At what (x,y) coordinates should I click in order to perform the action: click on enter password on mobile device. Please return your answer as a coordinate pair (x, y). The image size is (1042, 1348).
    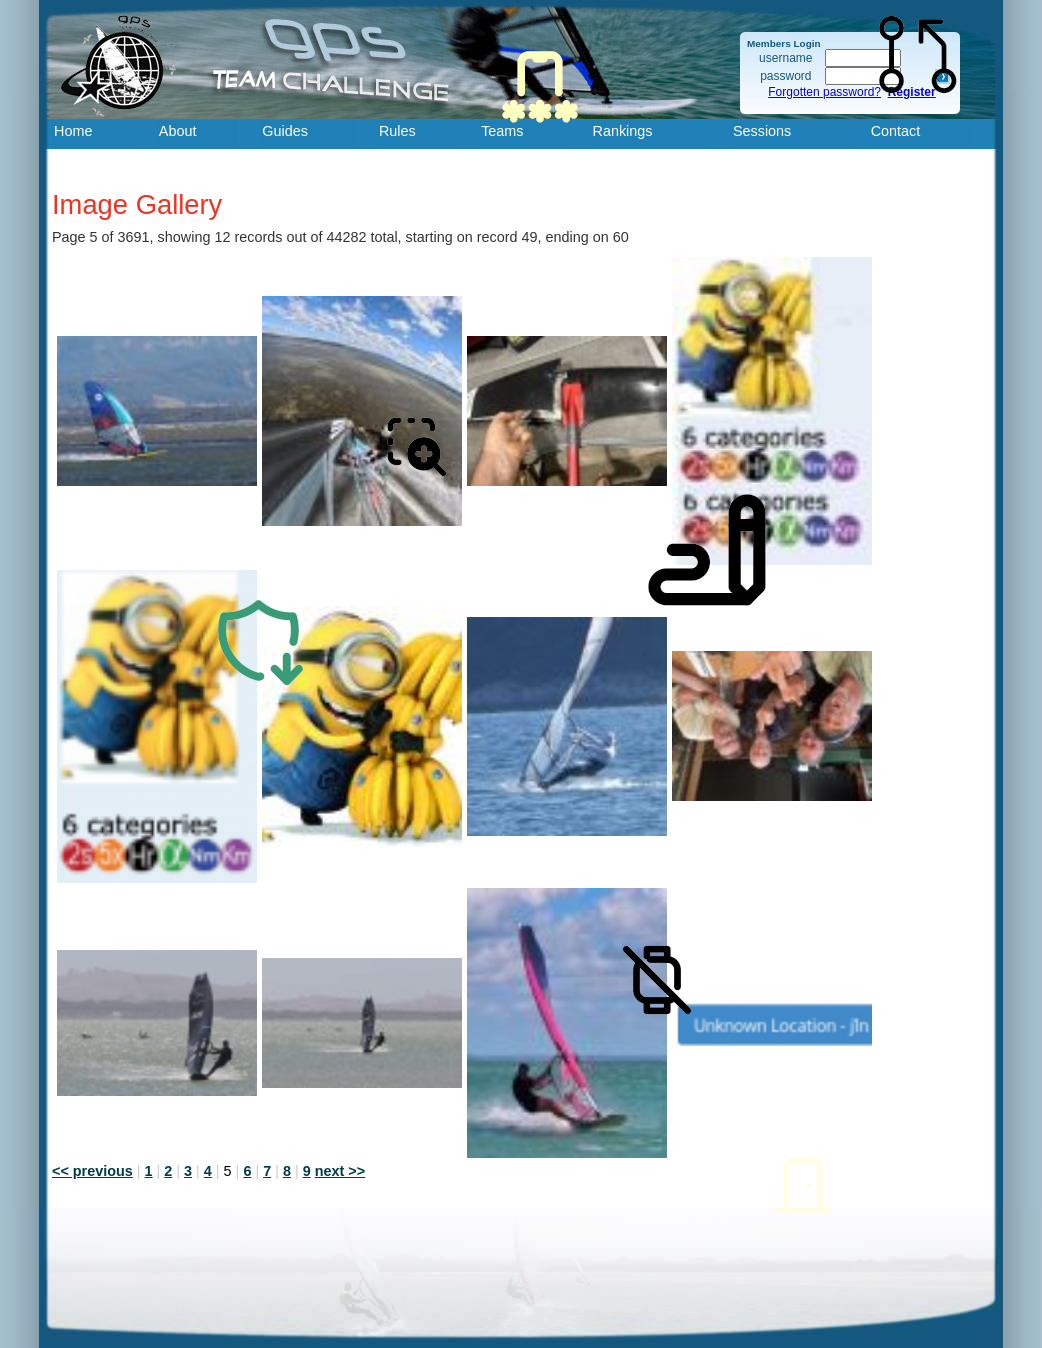
    Looking at the image, I should click on (540, 85).